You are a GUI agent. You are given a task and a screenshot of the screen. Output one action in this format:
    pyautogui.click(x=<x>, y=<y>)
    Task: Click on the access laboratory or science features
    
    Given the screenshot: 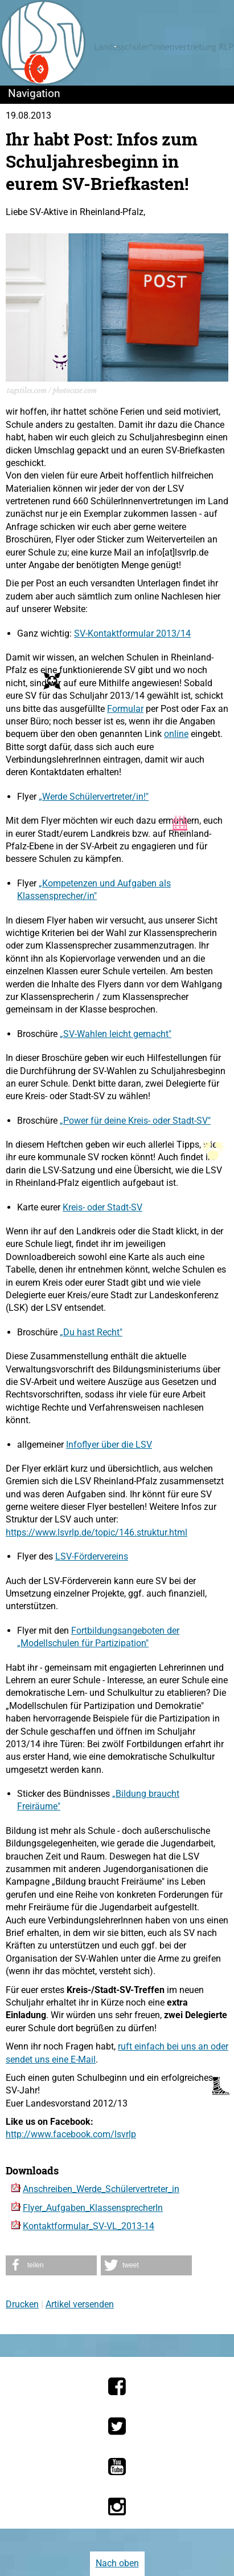 What is the action you would take?
    pyautogui.click(x=180, y=823)
    